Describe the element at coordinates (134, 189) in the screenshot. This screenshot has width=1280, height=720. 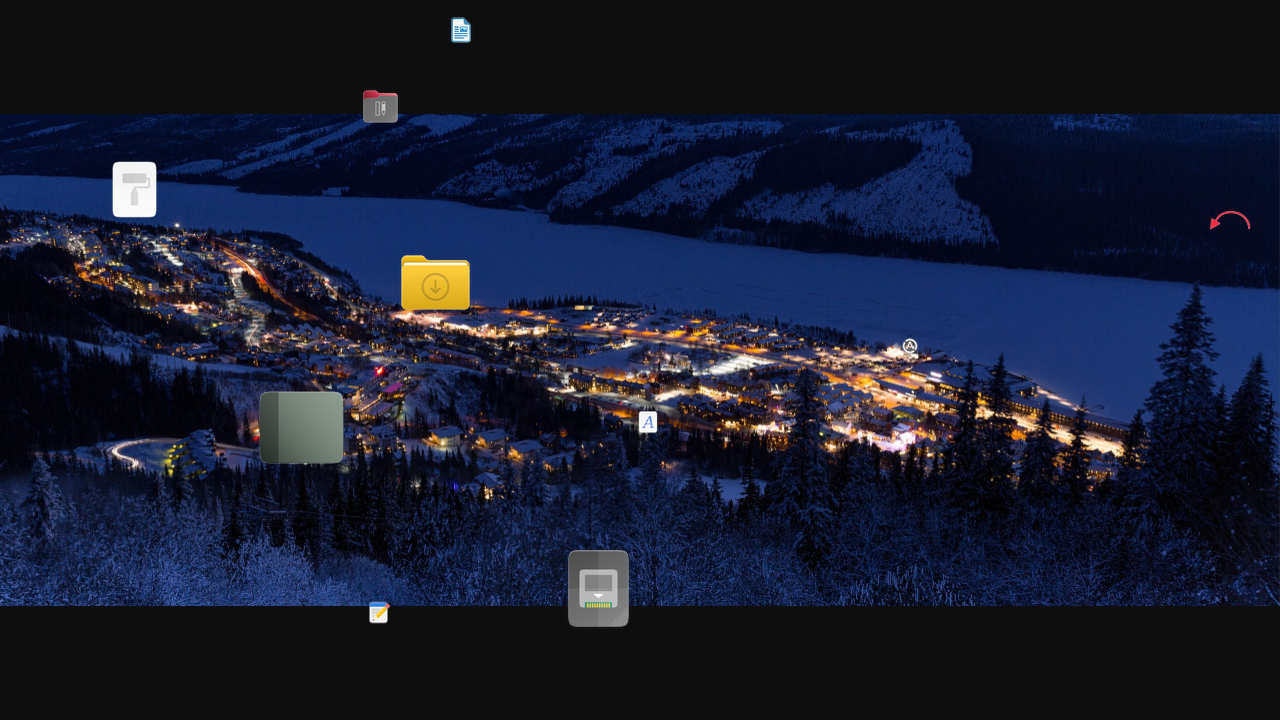
I see `a theme or appearance customization file` at that location.